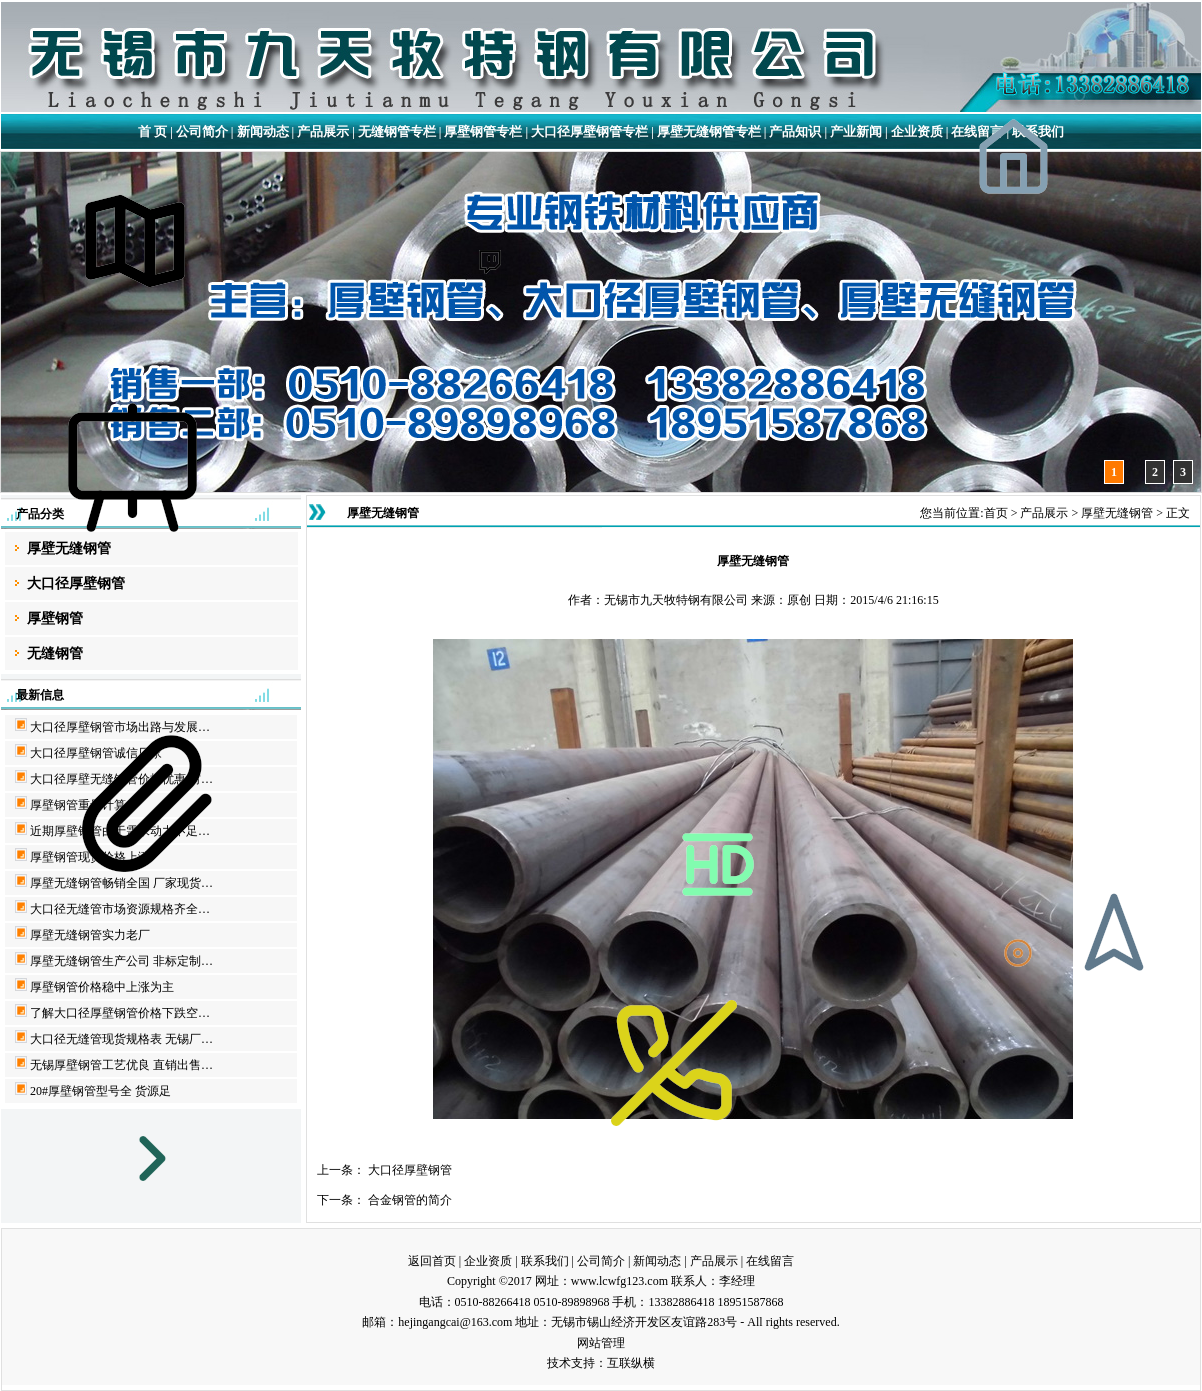  Describe the element at coordinates (717, 864) in the screenshot. I see `indicates high-definition video quality` at that location.